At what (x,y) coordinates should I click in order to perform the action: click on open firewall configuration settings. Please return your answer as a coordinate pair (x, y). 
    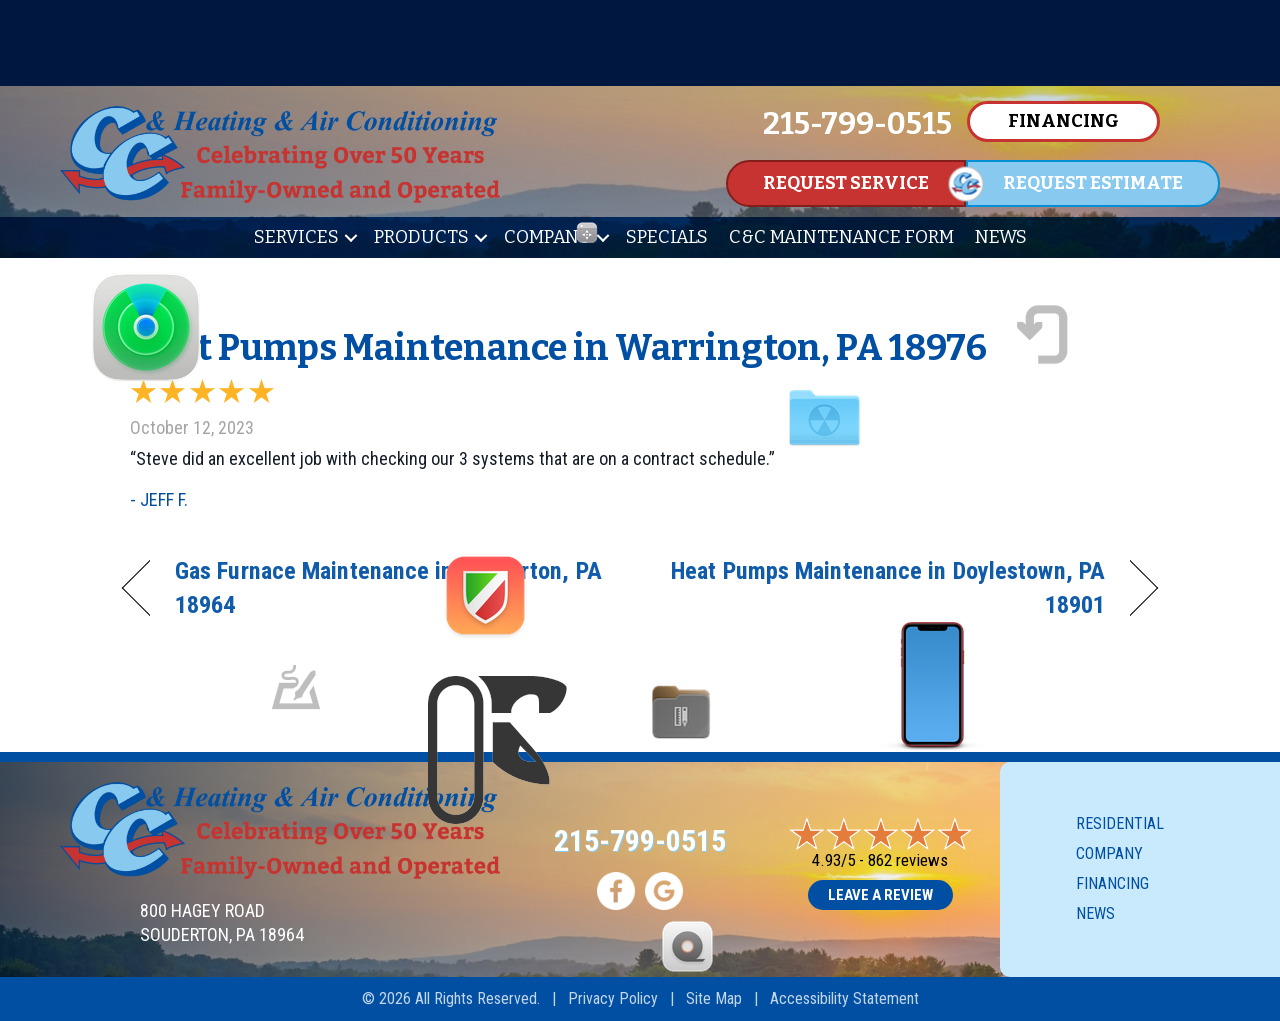
    Looking at the image, I should click on (485, 595).